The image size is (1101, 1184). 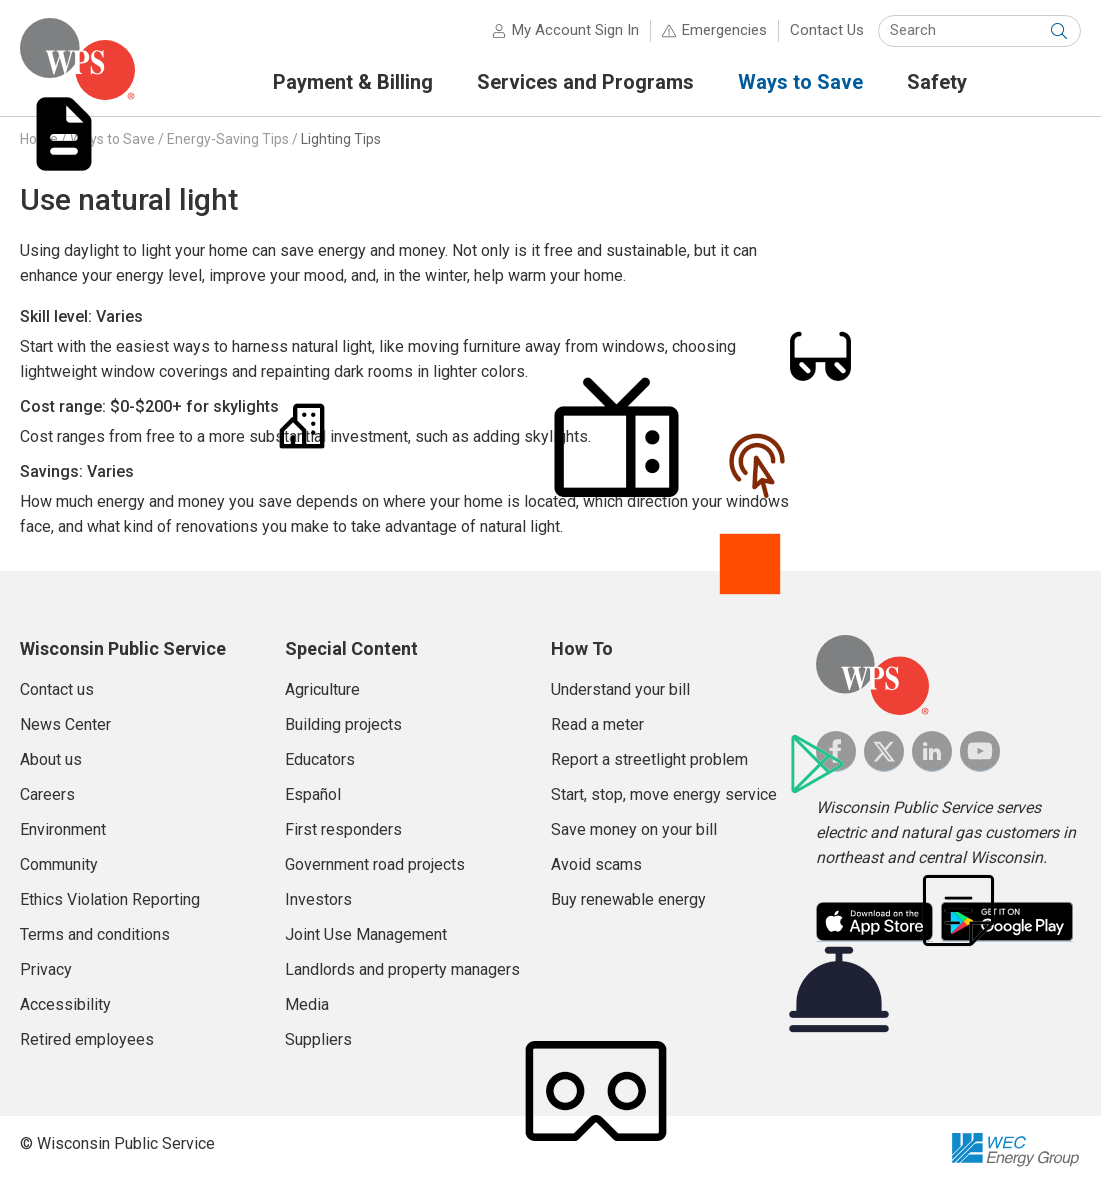 I want to click on open google play store, so click(x=812, y=764).